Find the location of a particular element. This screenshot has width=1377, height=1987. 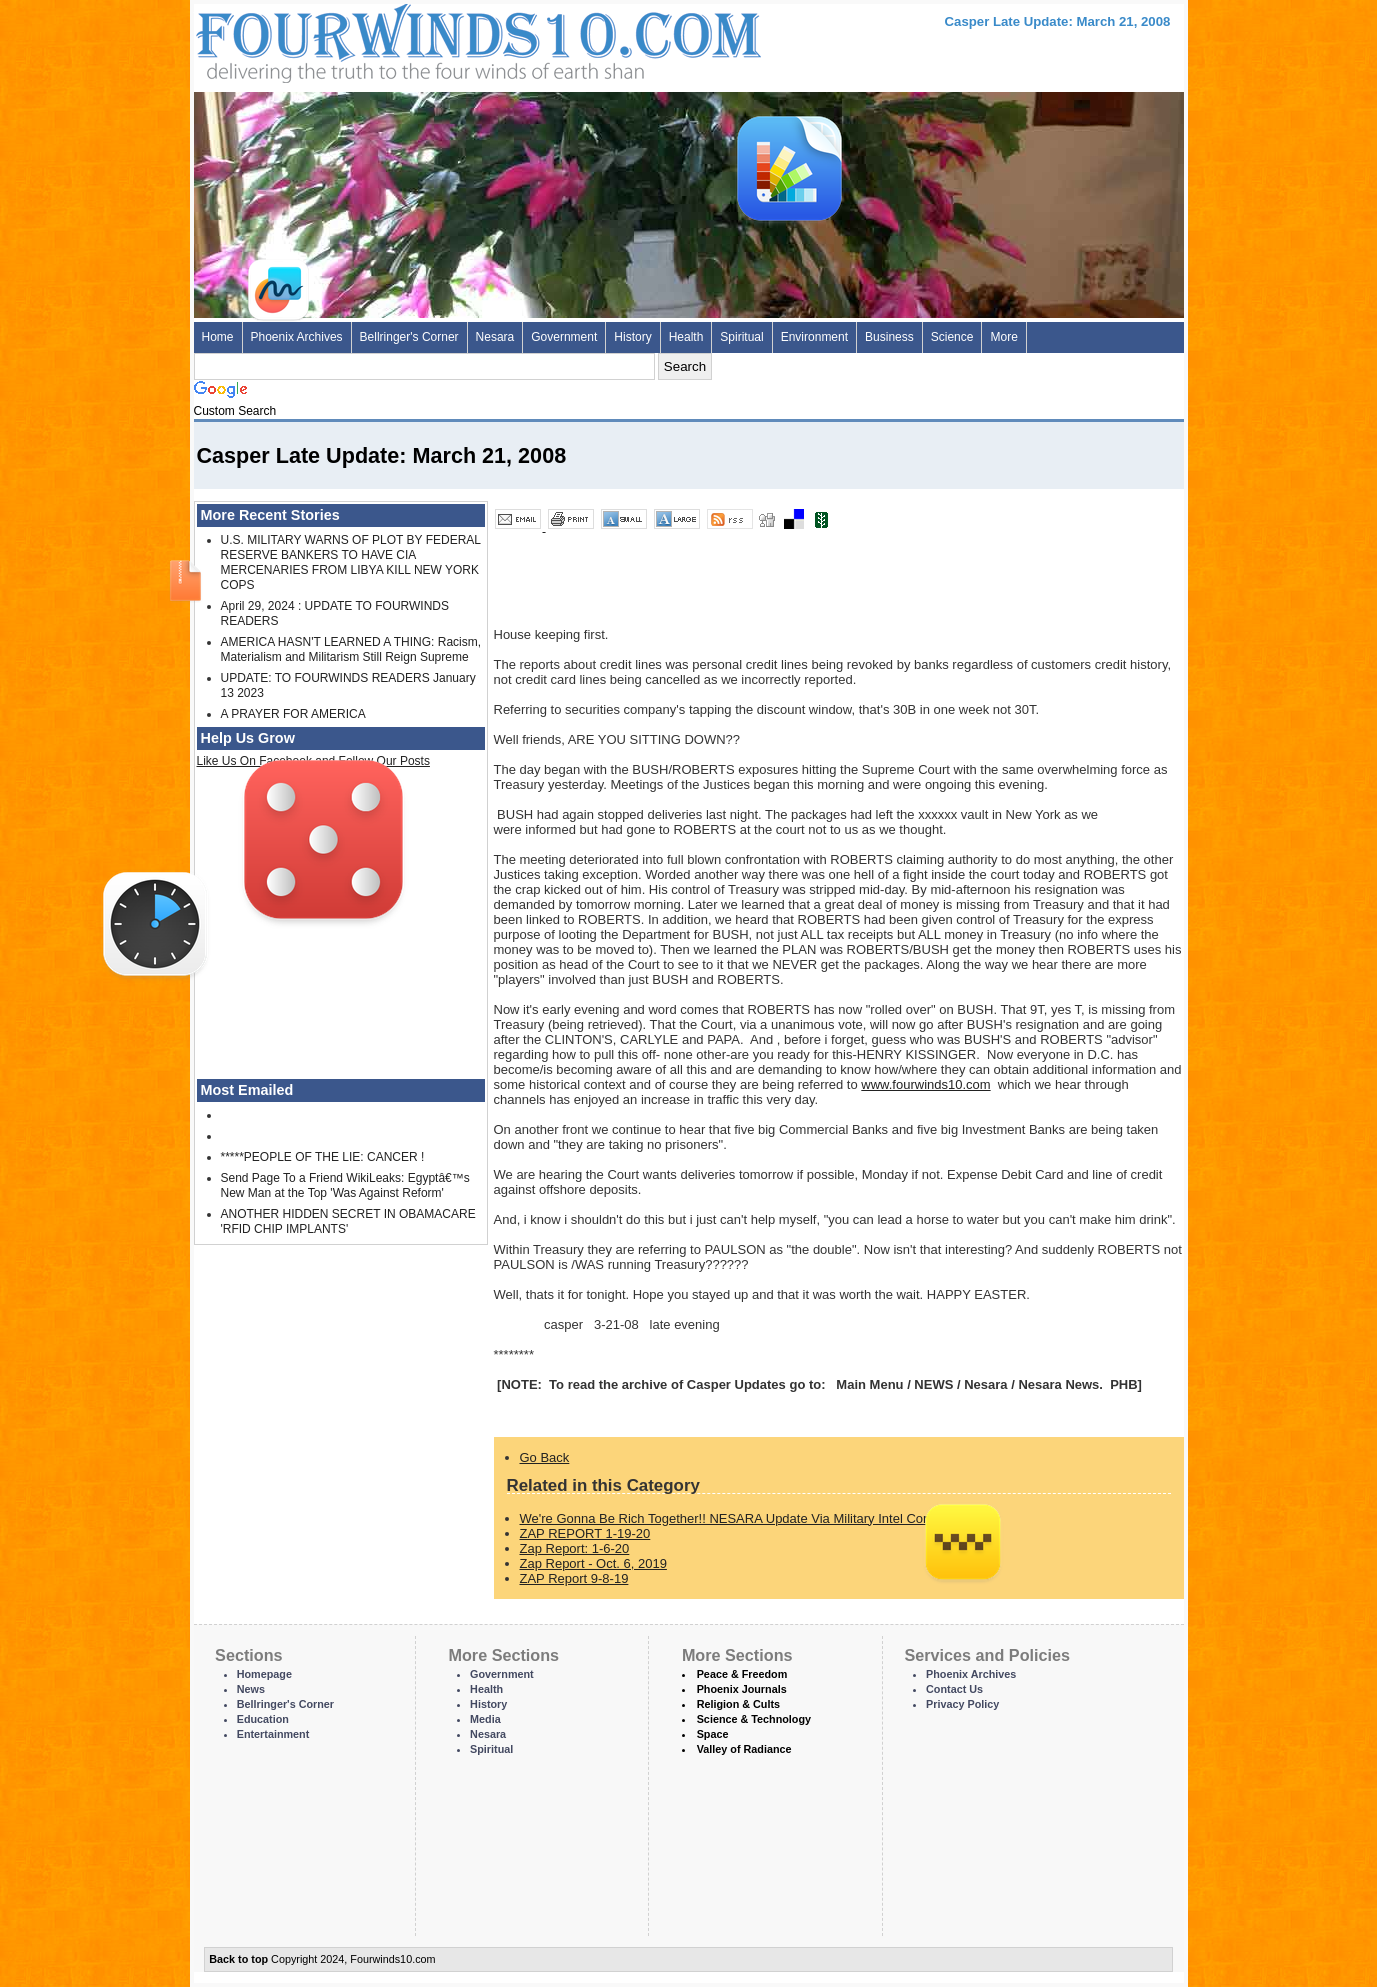

open tali dice game app is located at coordinates (323, 839).